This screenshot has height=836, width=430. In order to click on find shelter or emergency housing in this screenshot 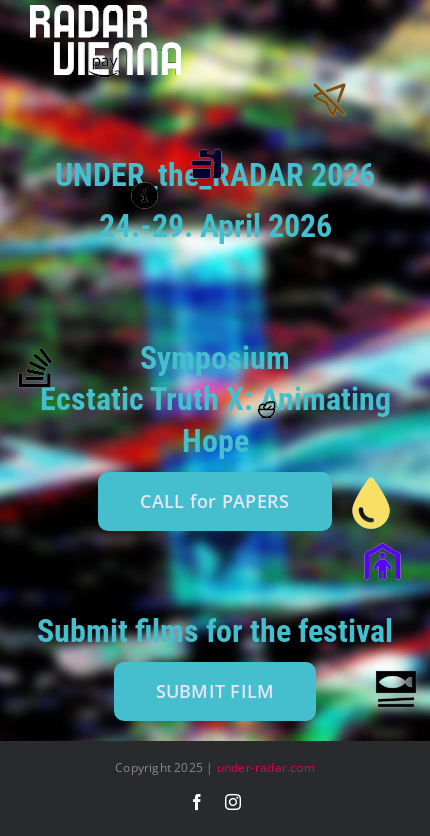, I will do `click(382, 561)`.